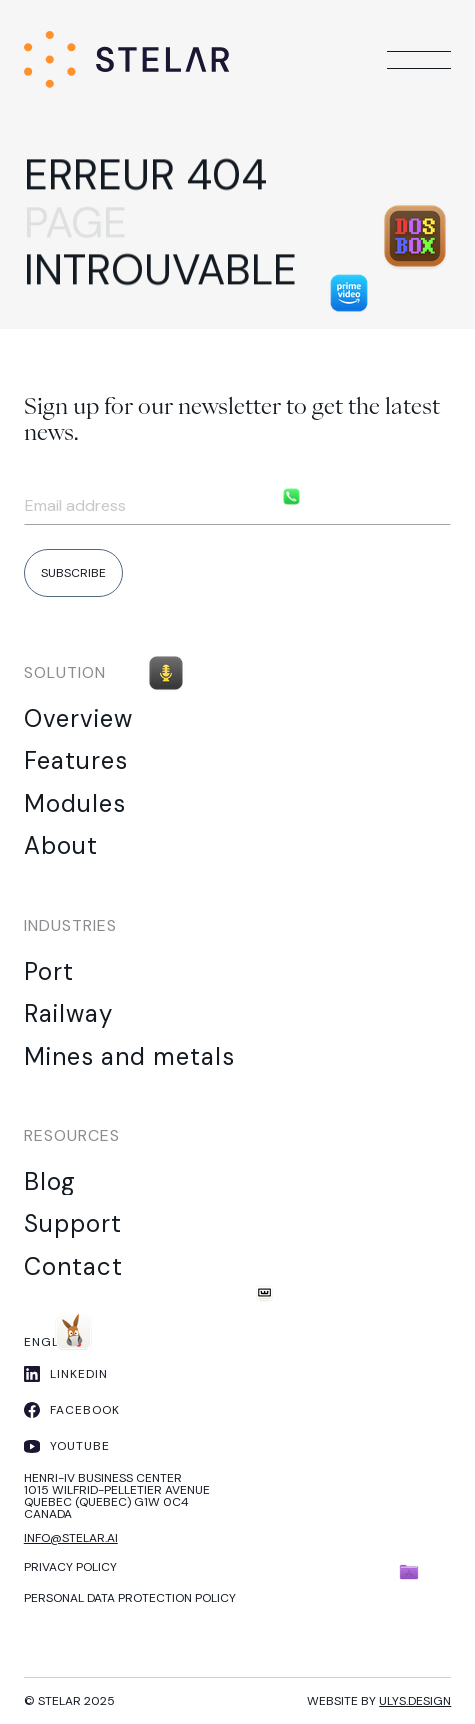  I want to click on open amarok podcast app, so click(166, 673).